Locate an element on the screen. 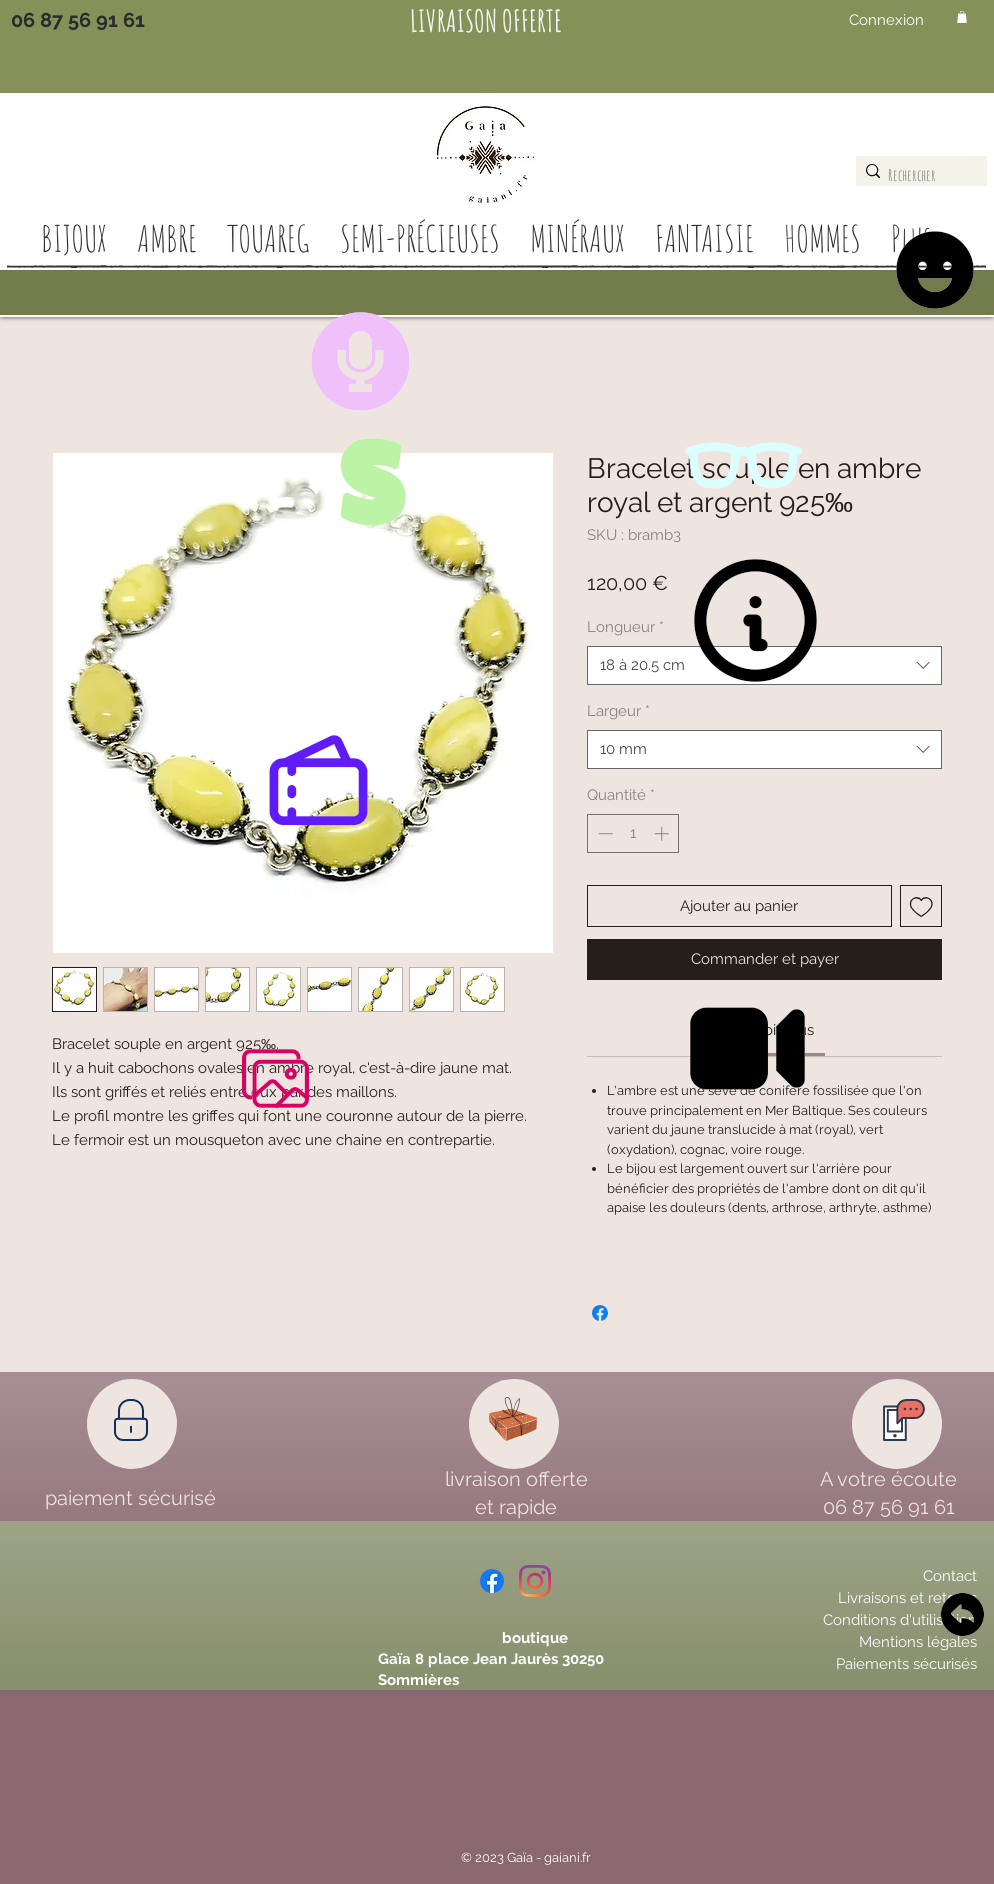  tap to start voice recording is located at coordinates (360, 361).